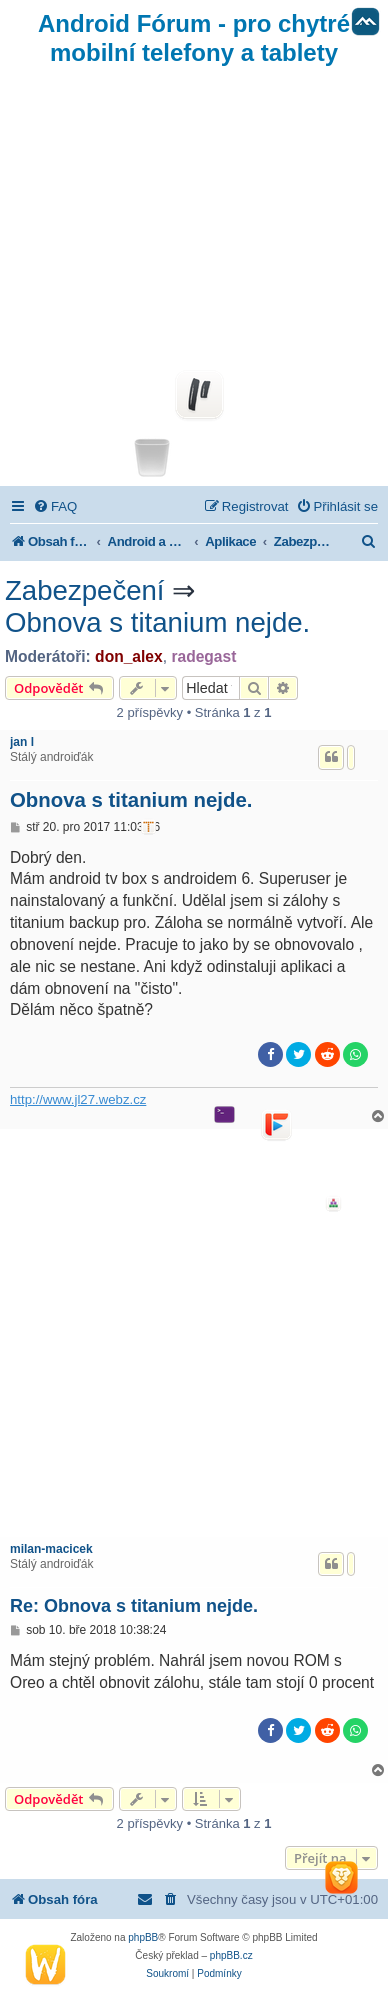 The width and height of the screenshot is (388, 1993). What do you see at coordinates (152, 457) in the screenshot?
I see `empty trash bin with no items to delete` at bounding box center [152, 457].